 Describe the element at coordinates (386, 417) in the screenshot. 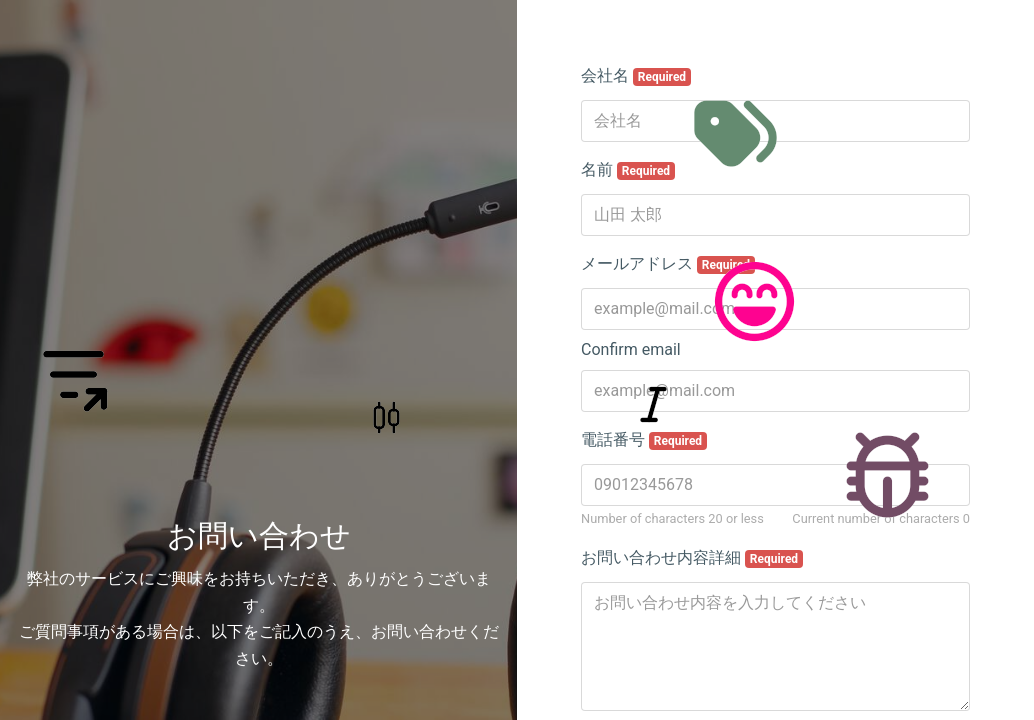

I see `distribute objects evenly with equal horizontal spacing` at that location.